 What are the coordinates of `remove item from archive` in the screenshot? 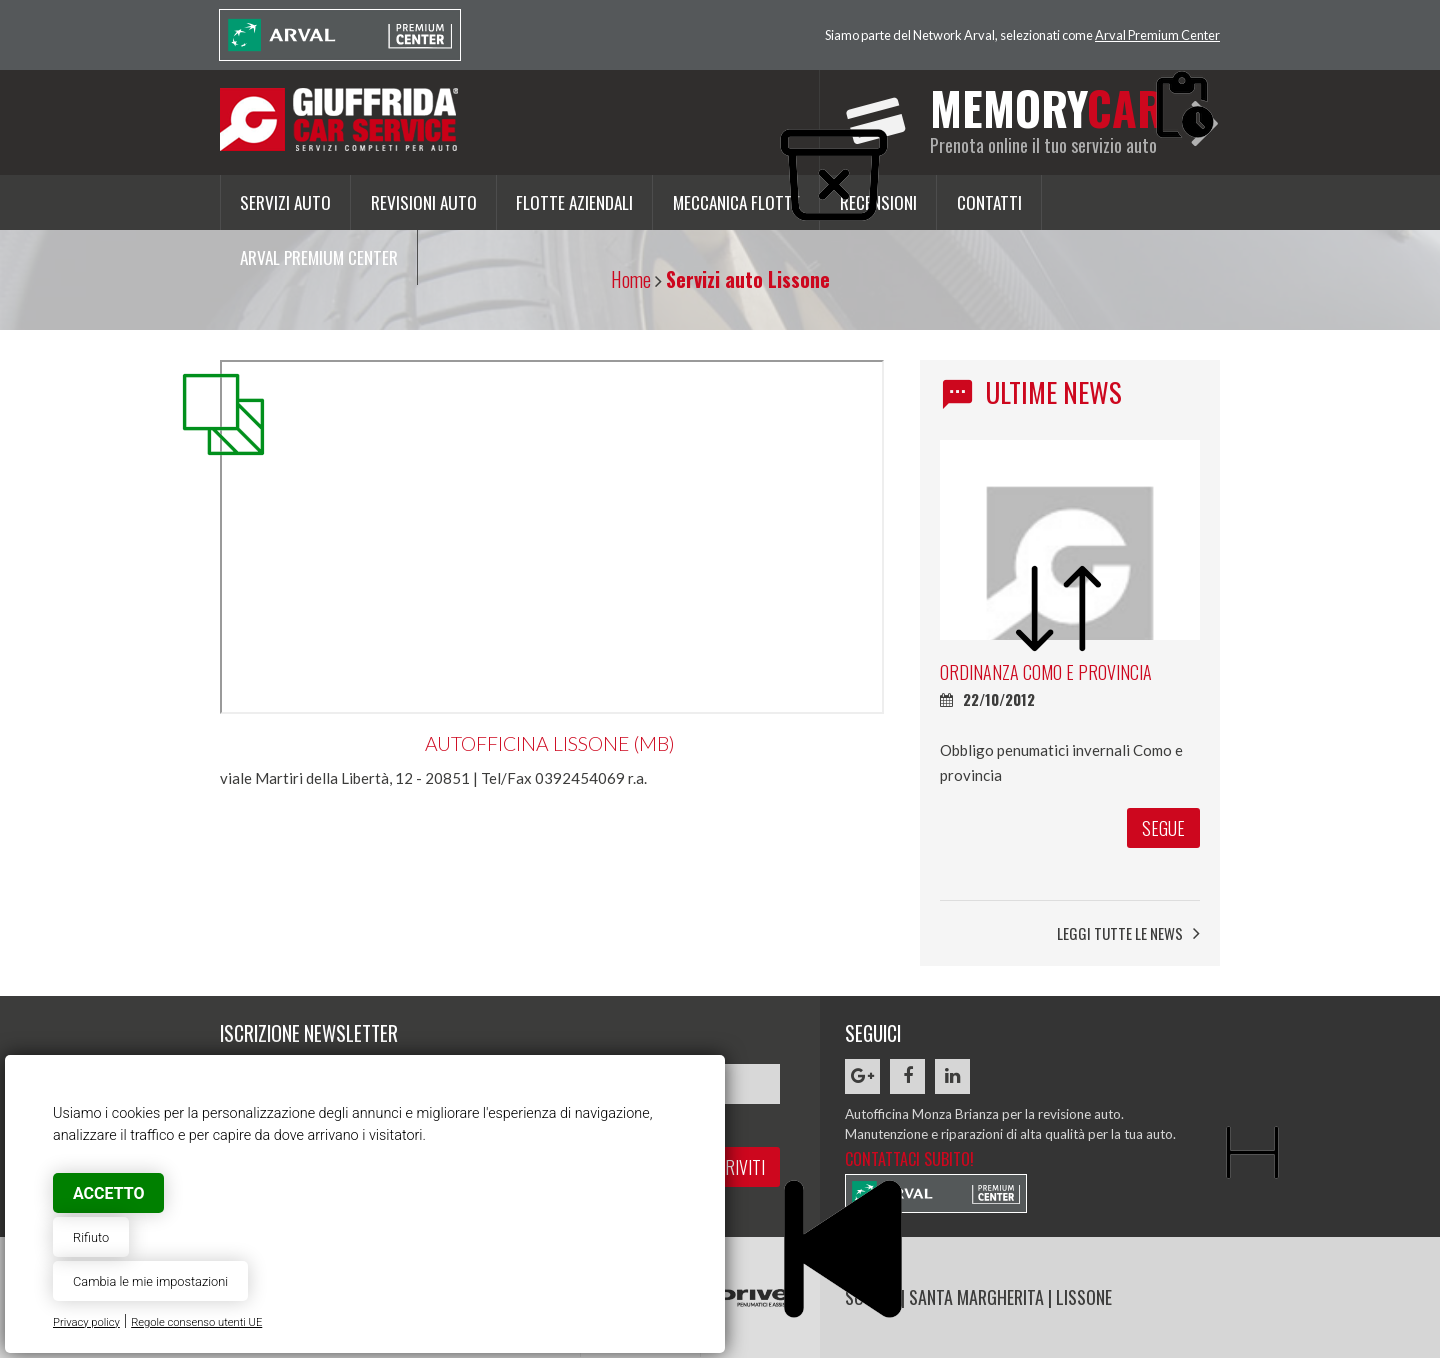 It's located at (834, 175).